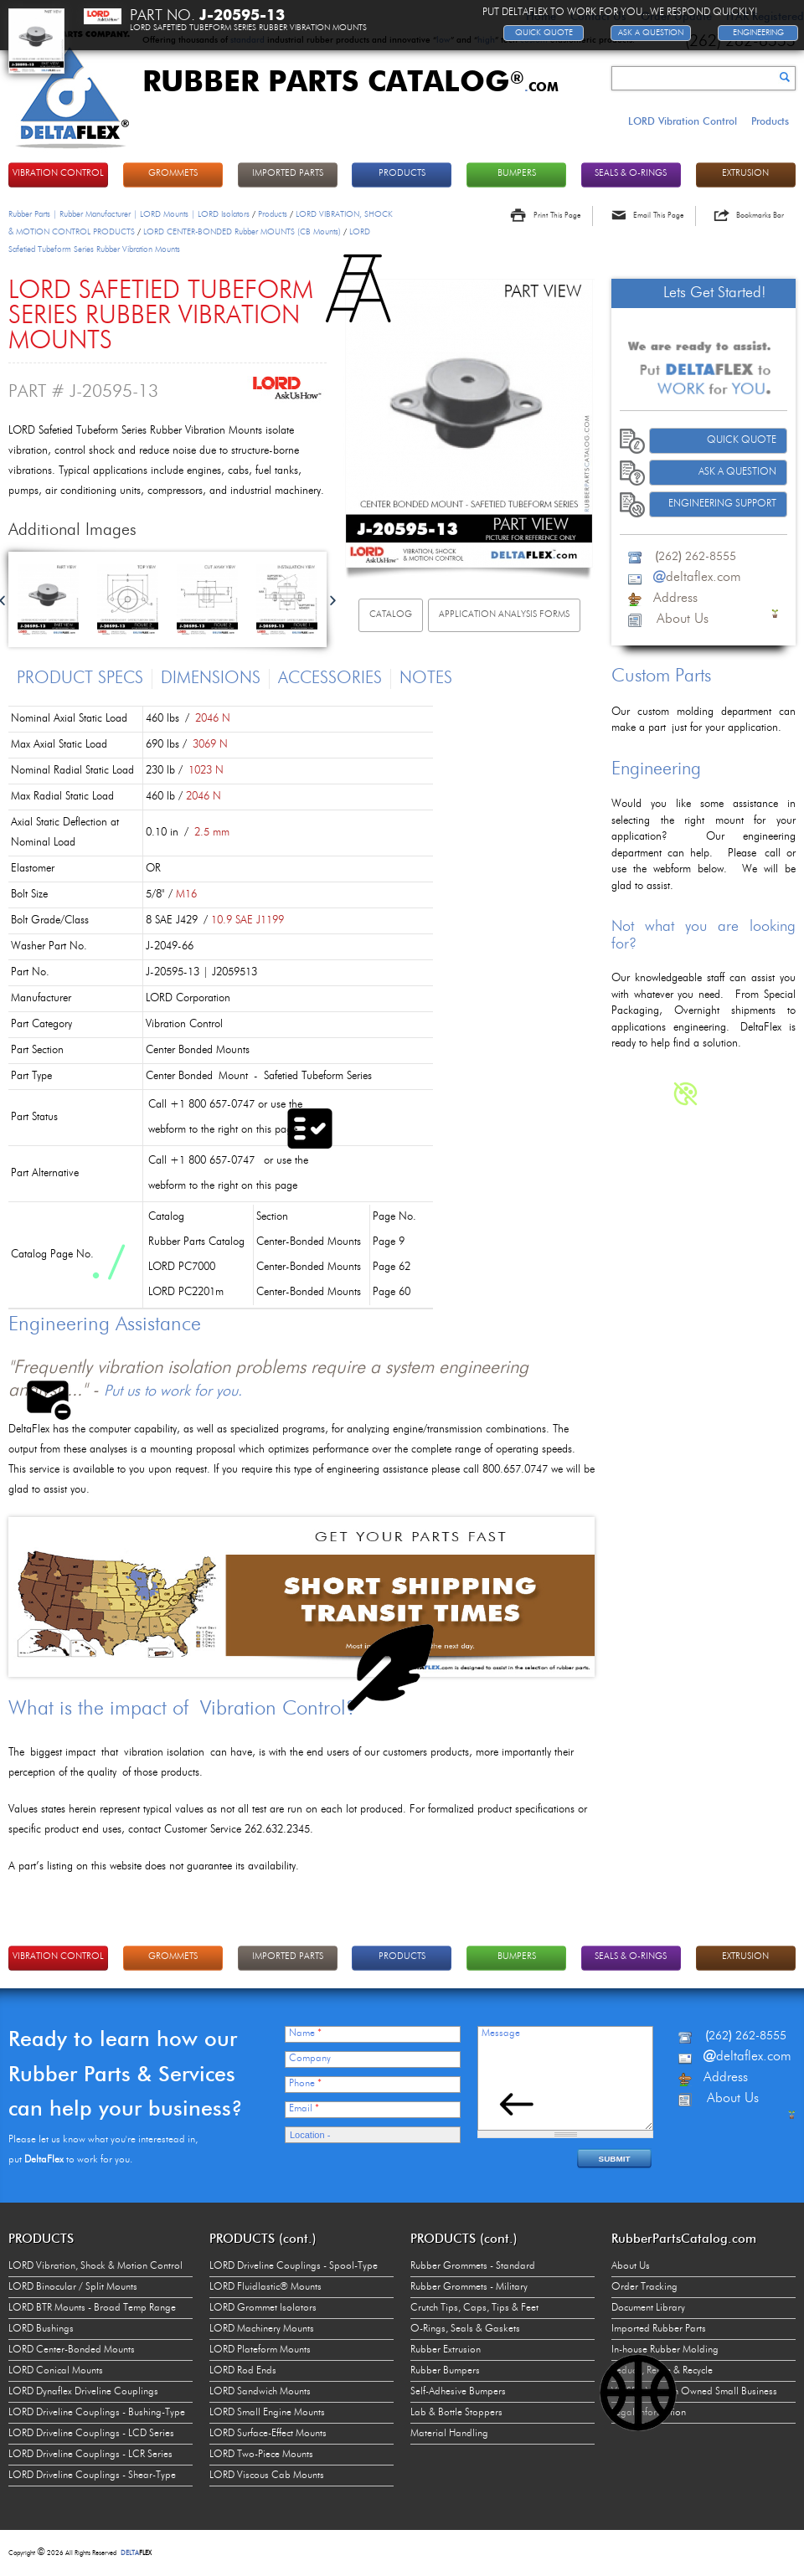 The image size is (804, 2576). Describe the element at coordinates (638, 2393) in the screenshot. I see `access basketball or sports content` at that location.